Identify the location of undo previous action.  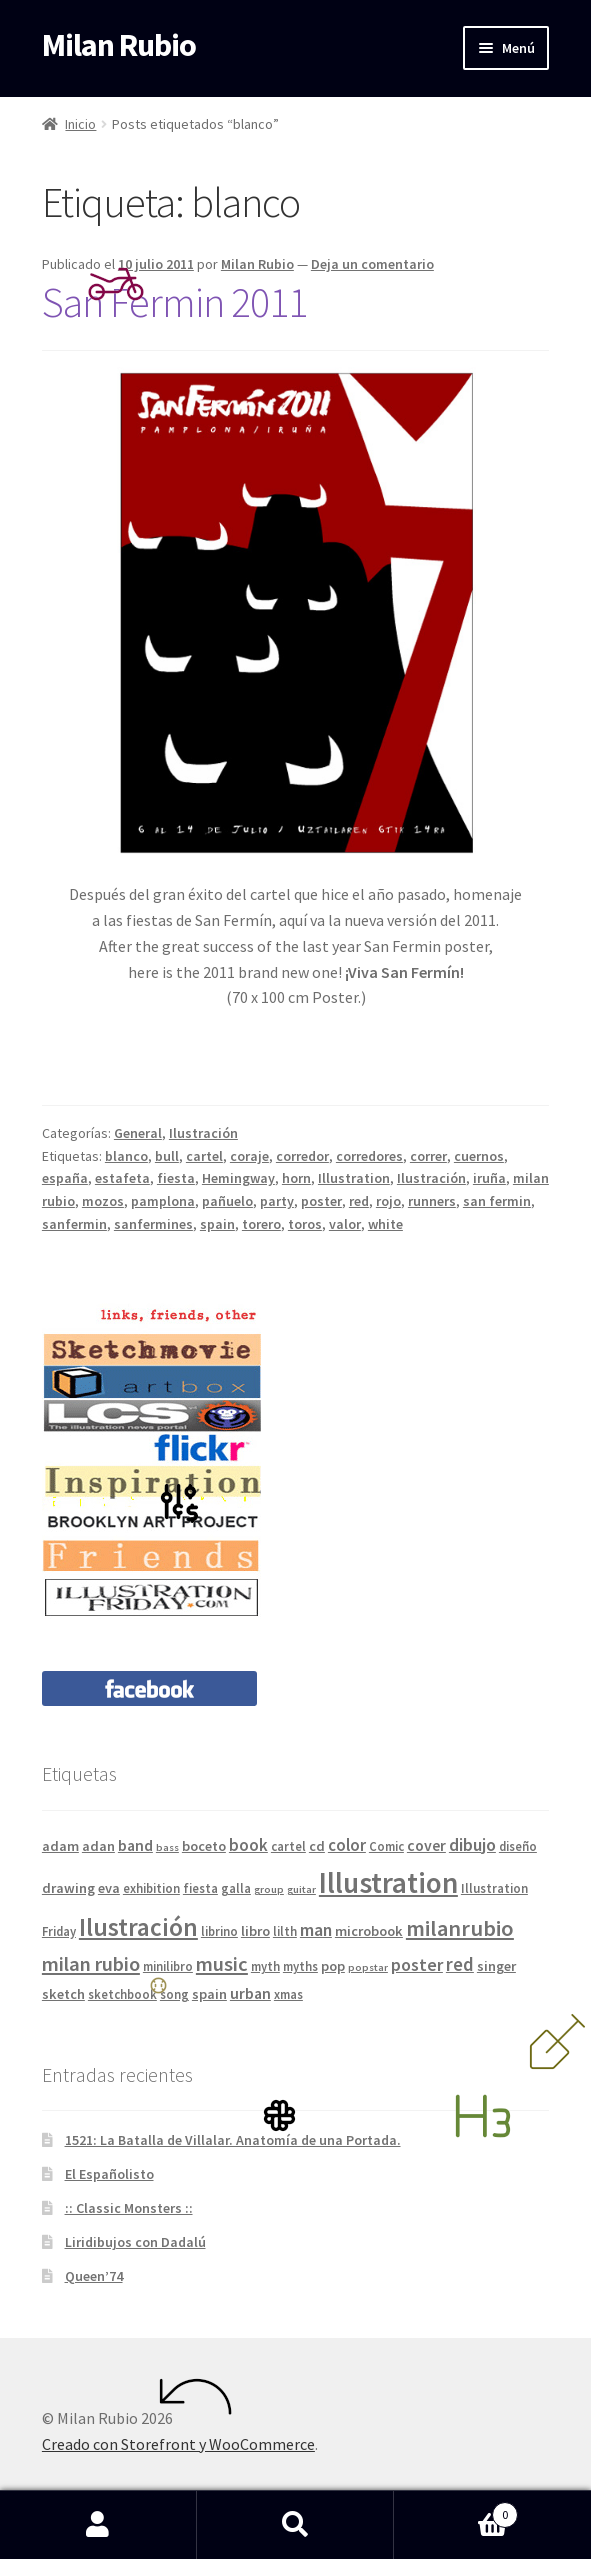
(197, 2394).